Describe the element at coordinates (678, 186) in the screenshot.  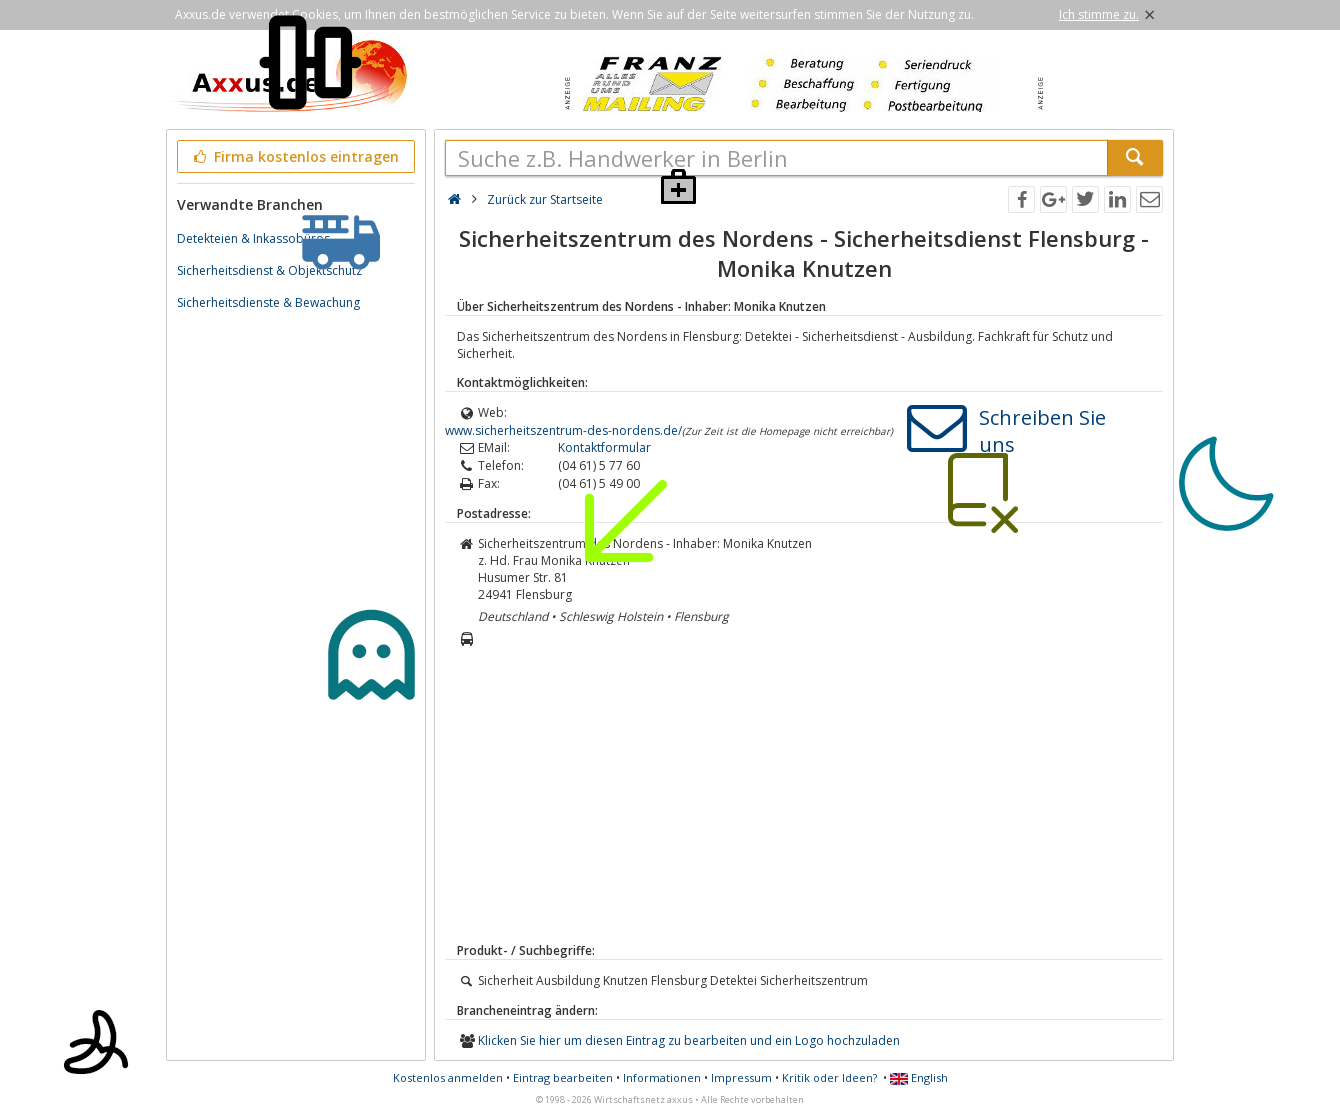
I see `access medical services or healthcare information` at that location.